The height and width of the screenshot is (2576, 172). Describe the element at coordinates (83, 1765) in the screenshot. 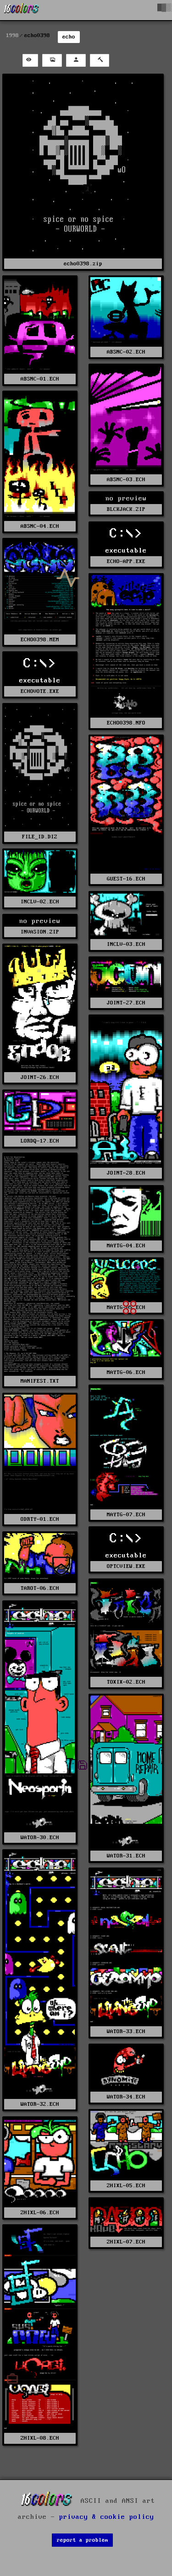

I see `save current file or document` at that location.